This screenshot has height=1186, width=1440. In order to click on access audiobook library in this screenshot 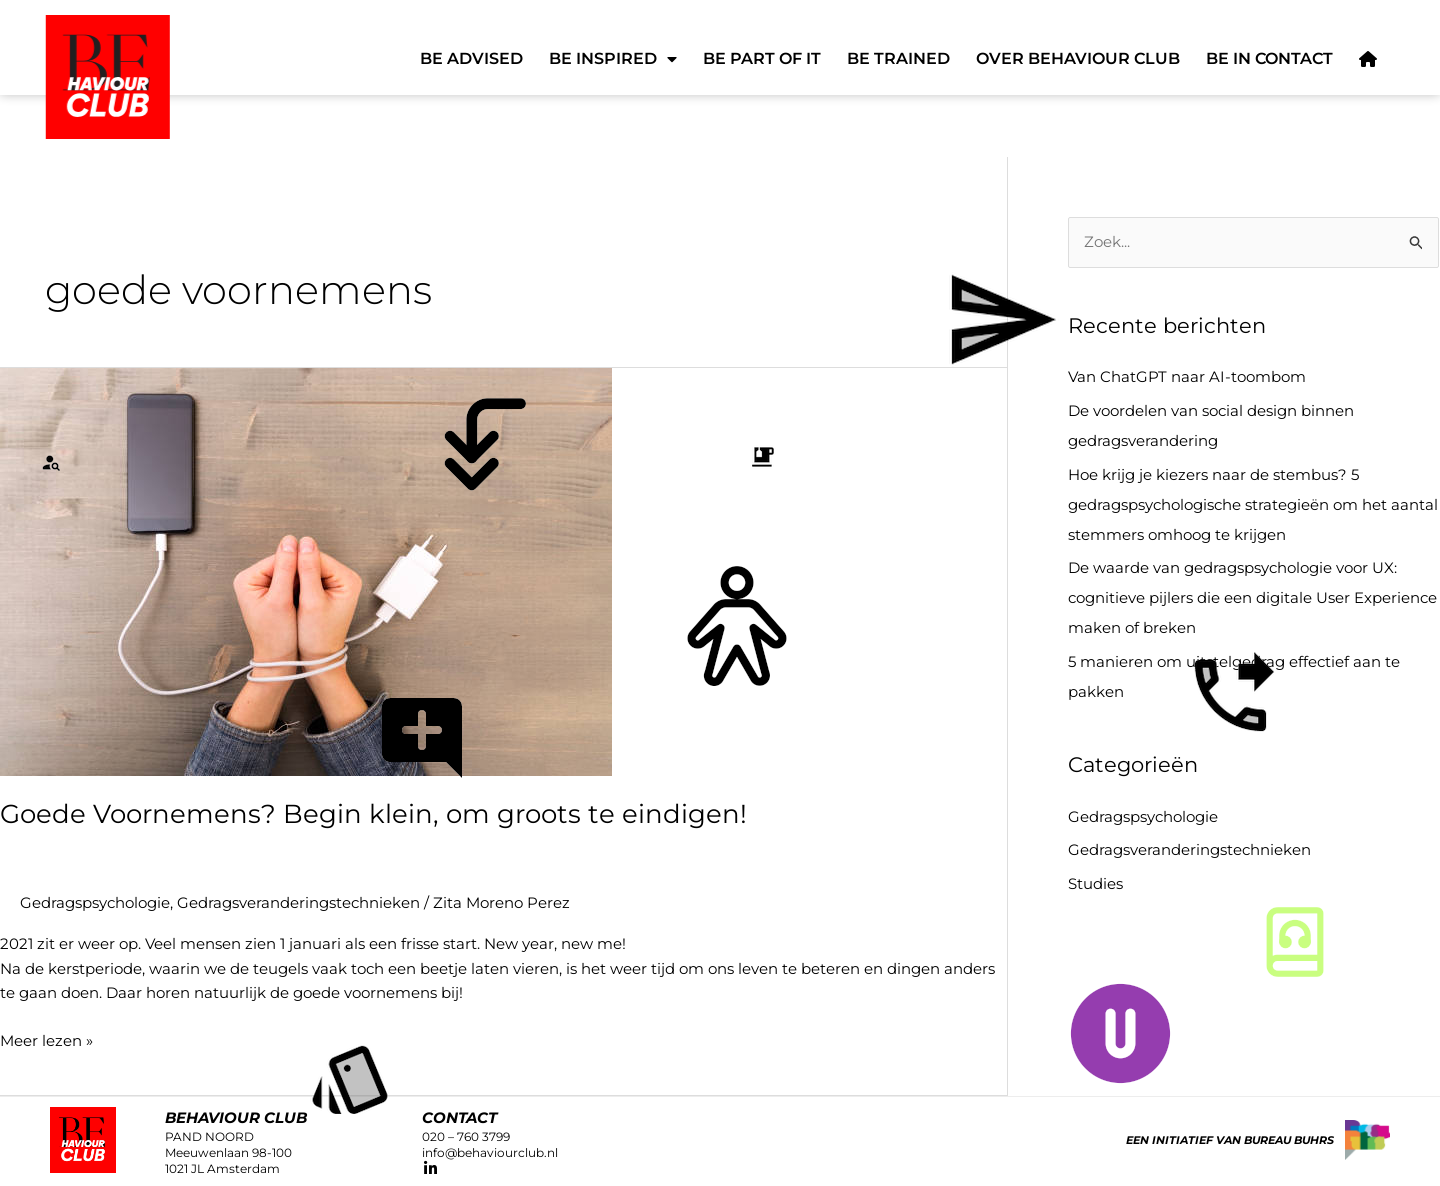, I will do `click(1295, 942)`.